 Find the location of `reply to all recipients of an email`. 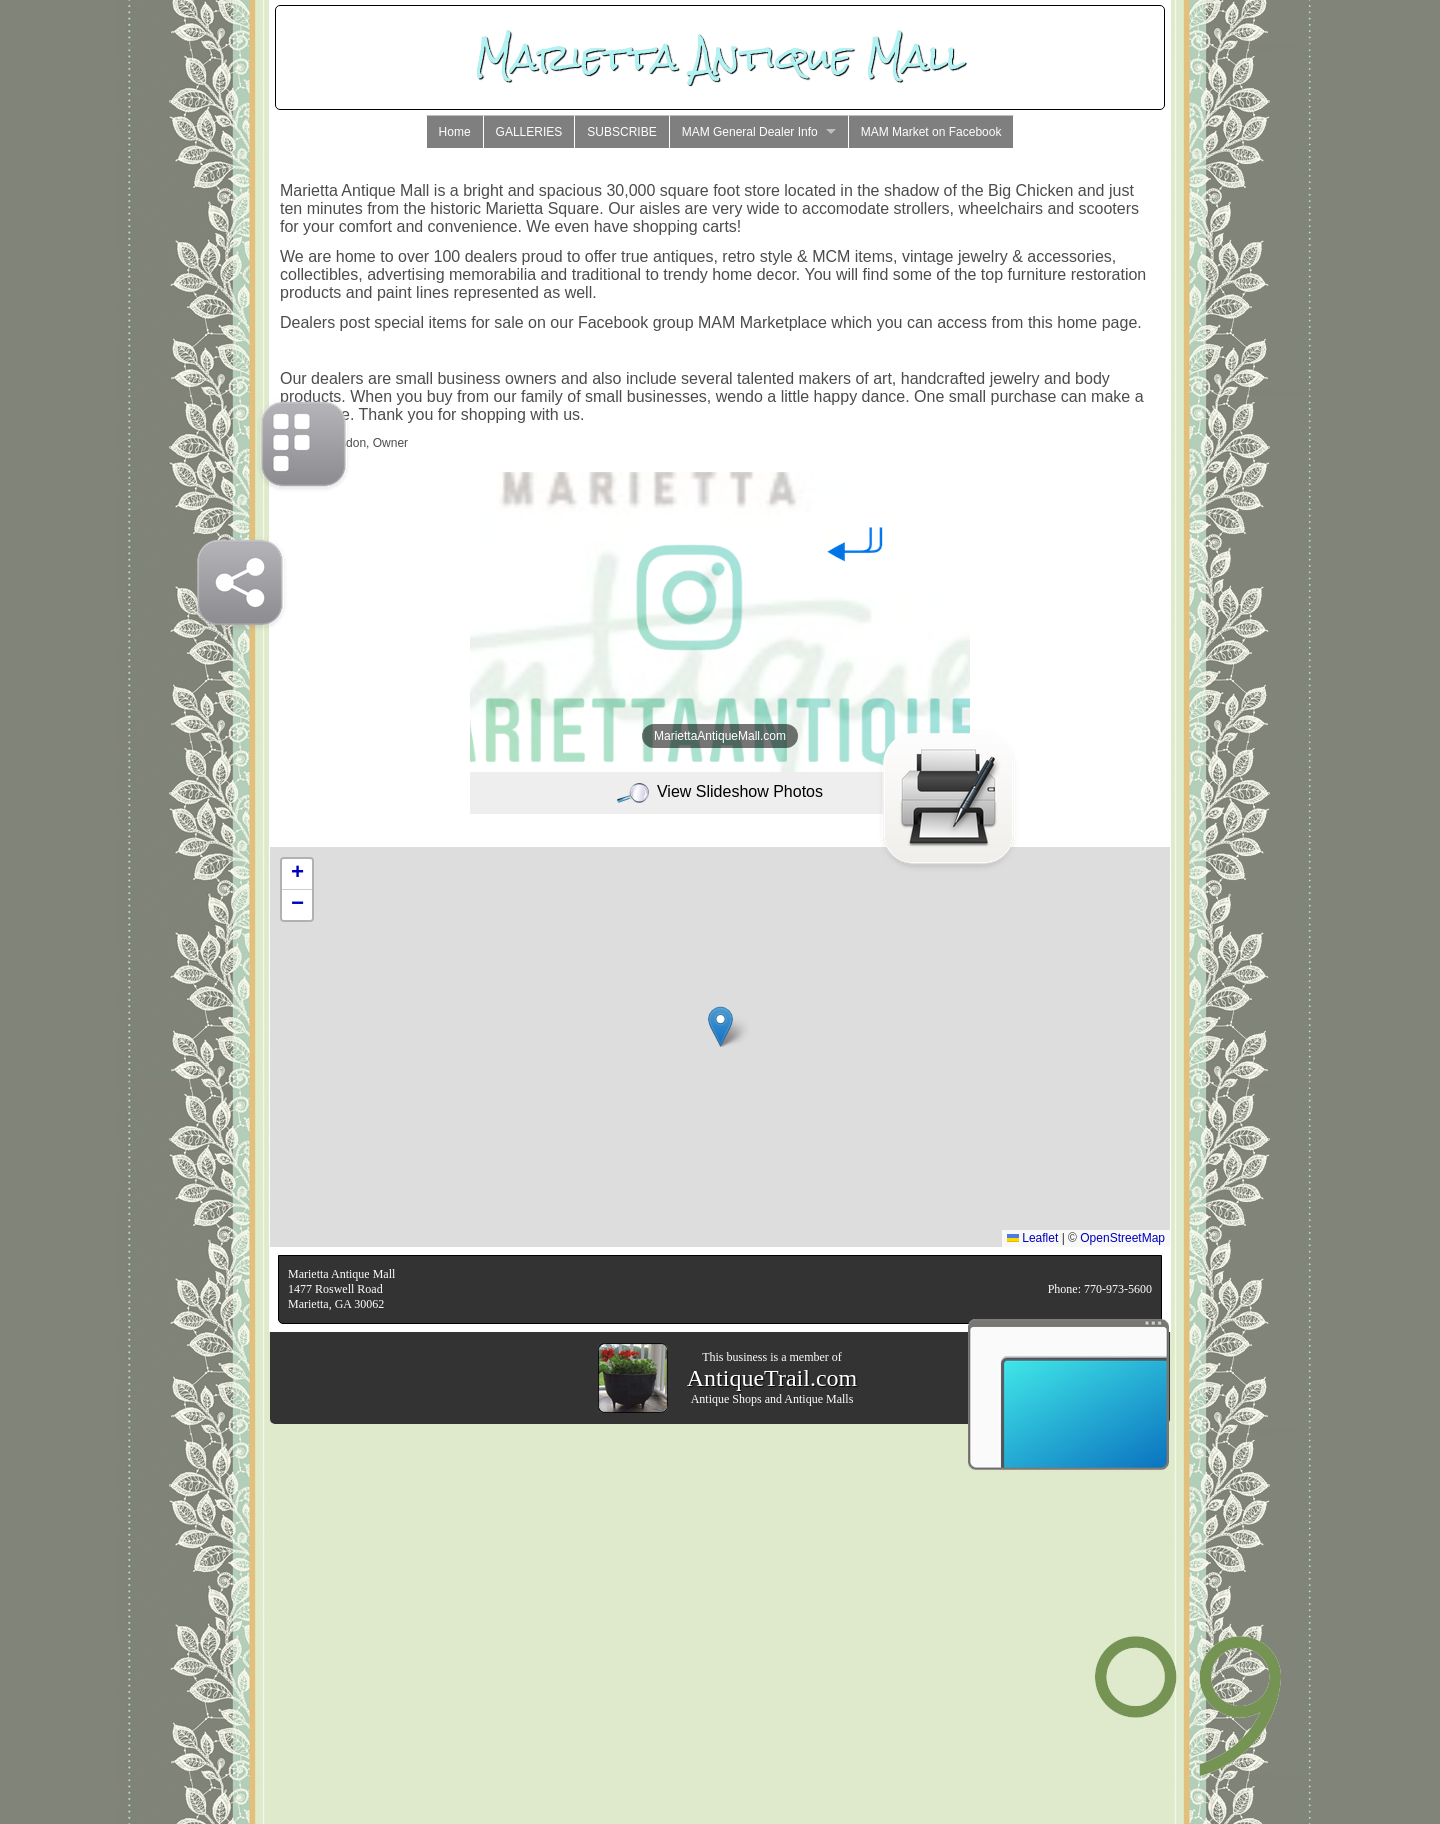

reply to all recipients of an email is located at coordinates (854, 544).